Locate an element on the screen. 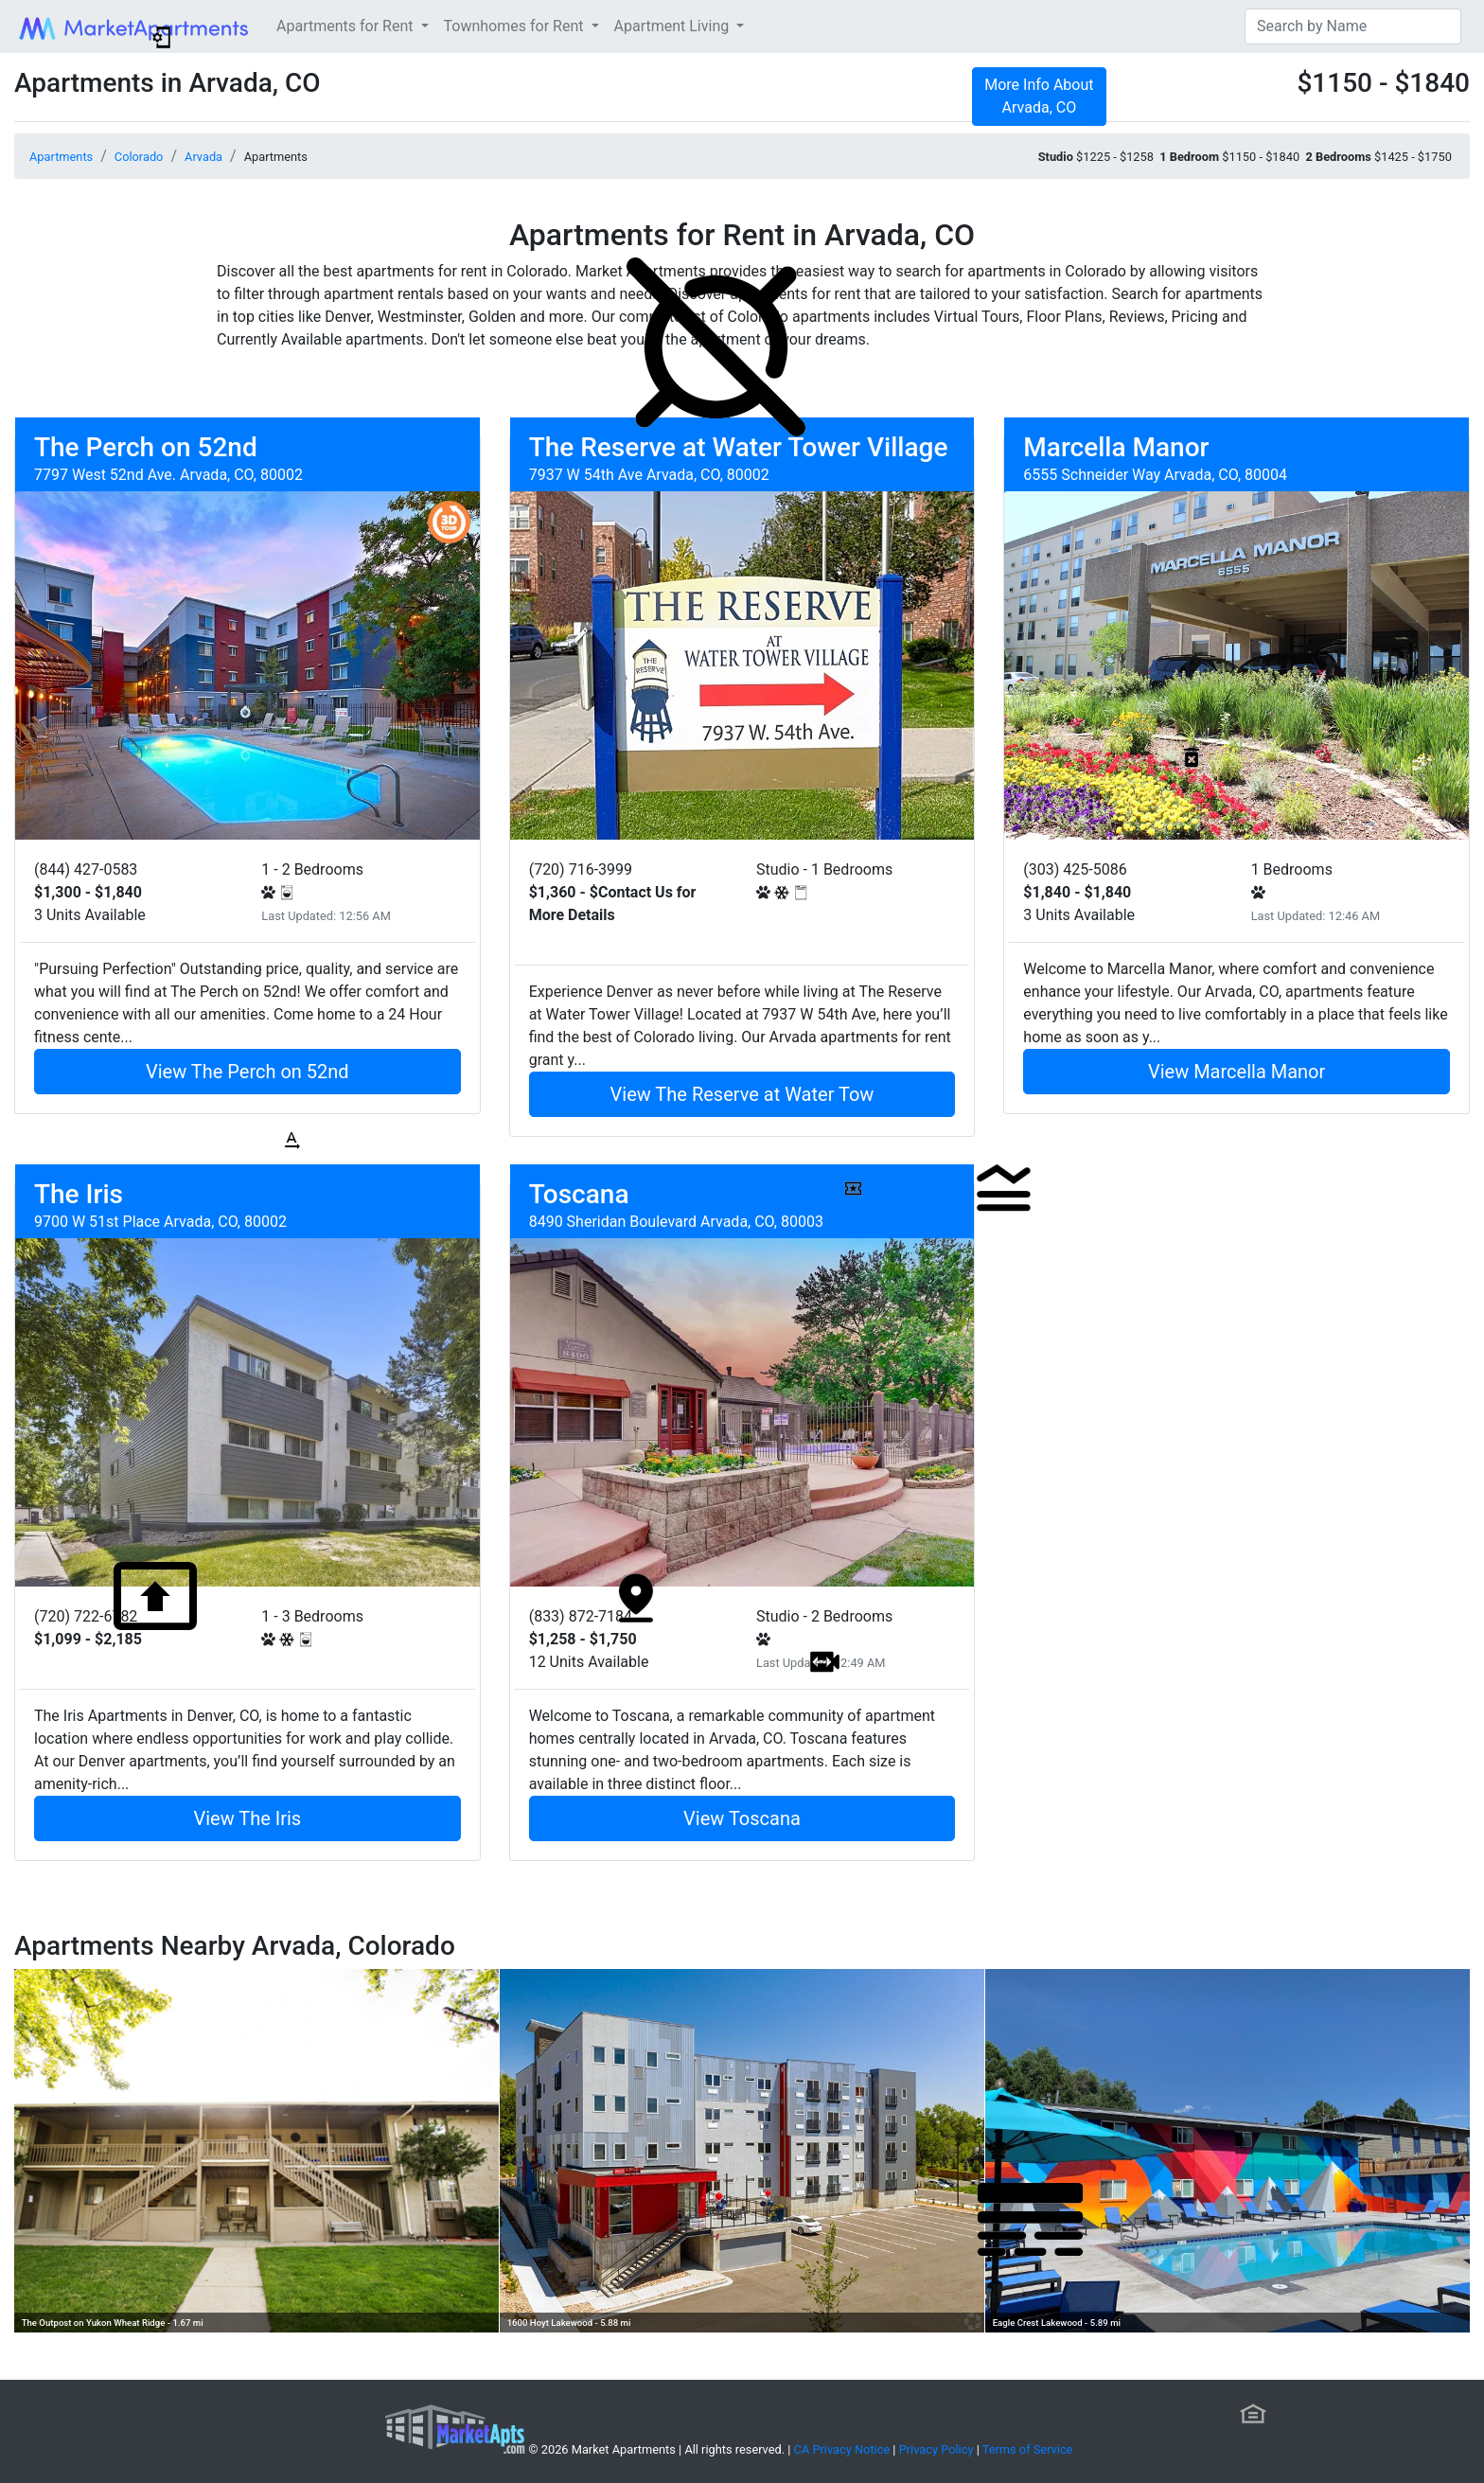 Image resolution: width=1484 pixels, height=2483 pixels. switch between front and rear camera during video recording is located at coordinates (824, 1661).